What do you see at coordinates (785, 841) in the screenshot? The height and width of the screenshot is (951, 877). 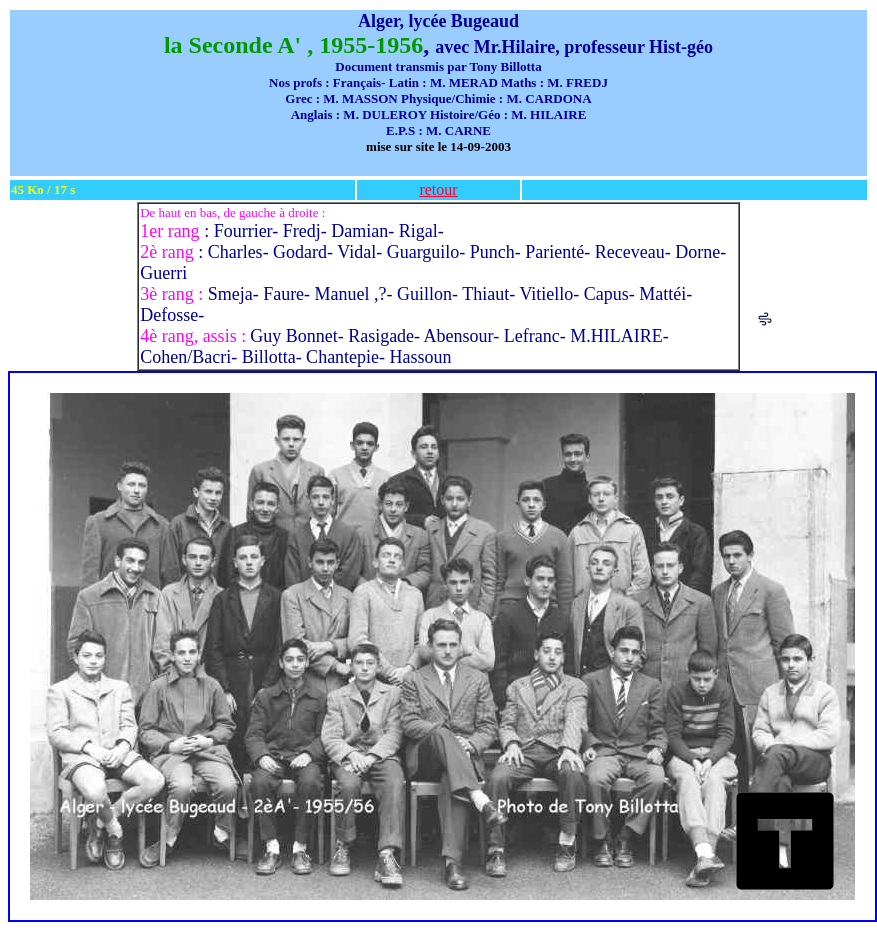 I see `open text formatting or typography options` at bounding box center [785, 841].